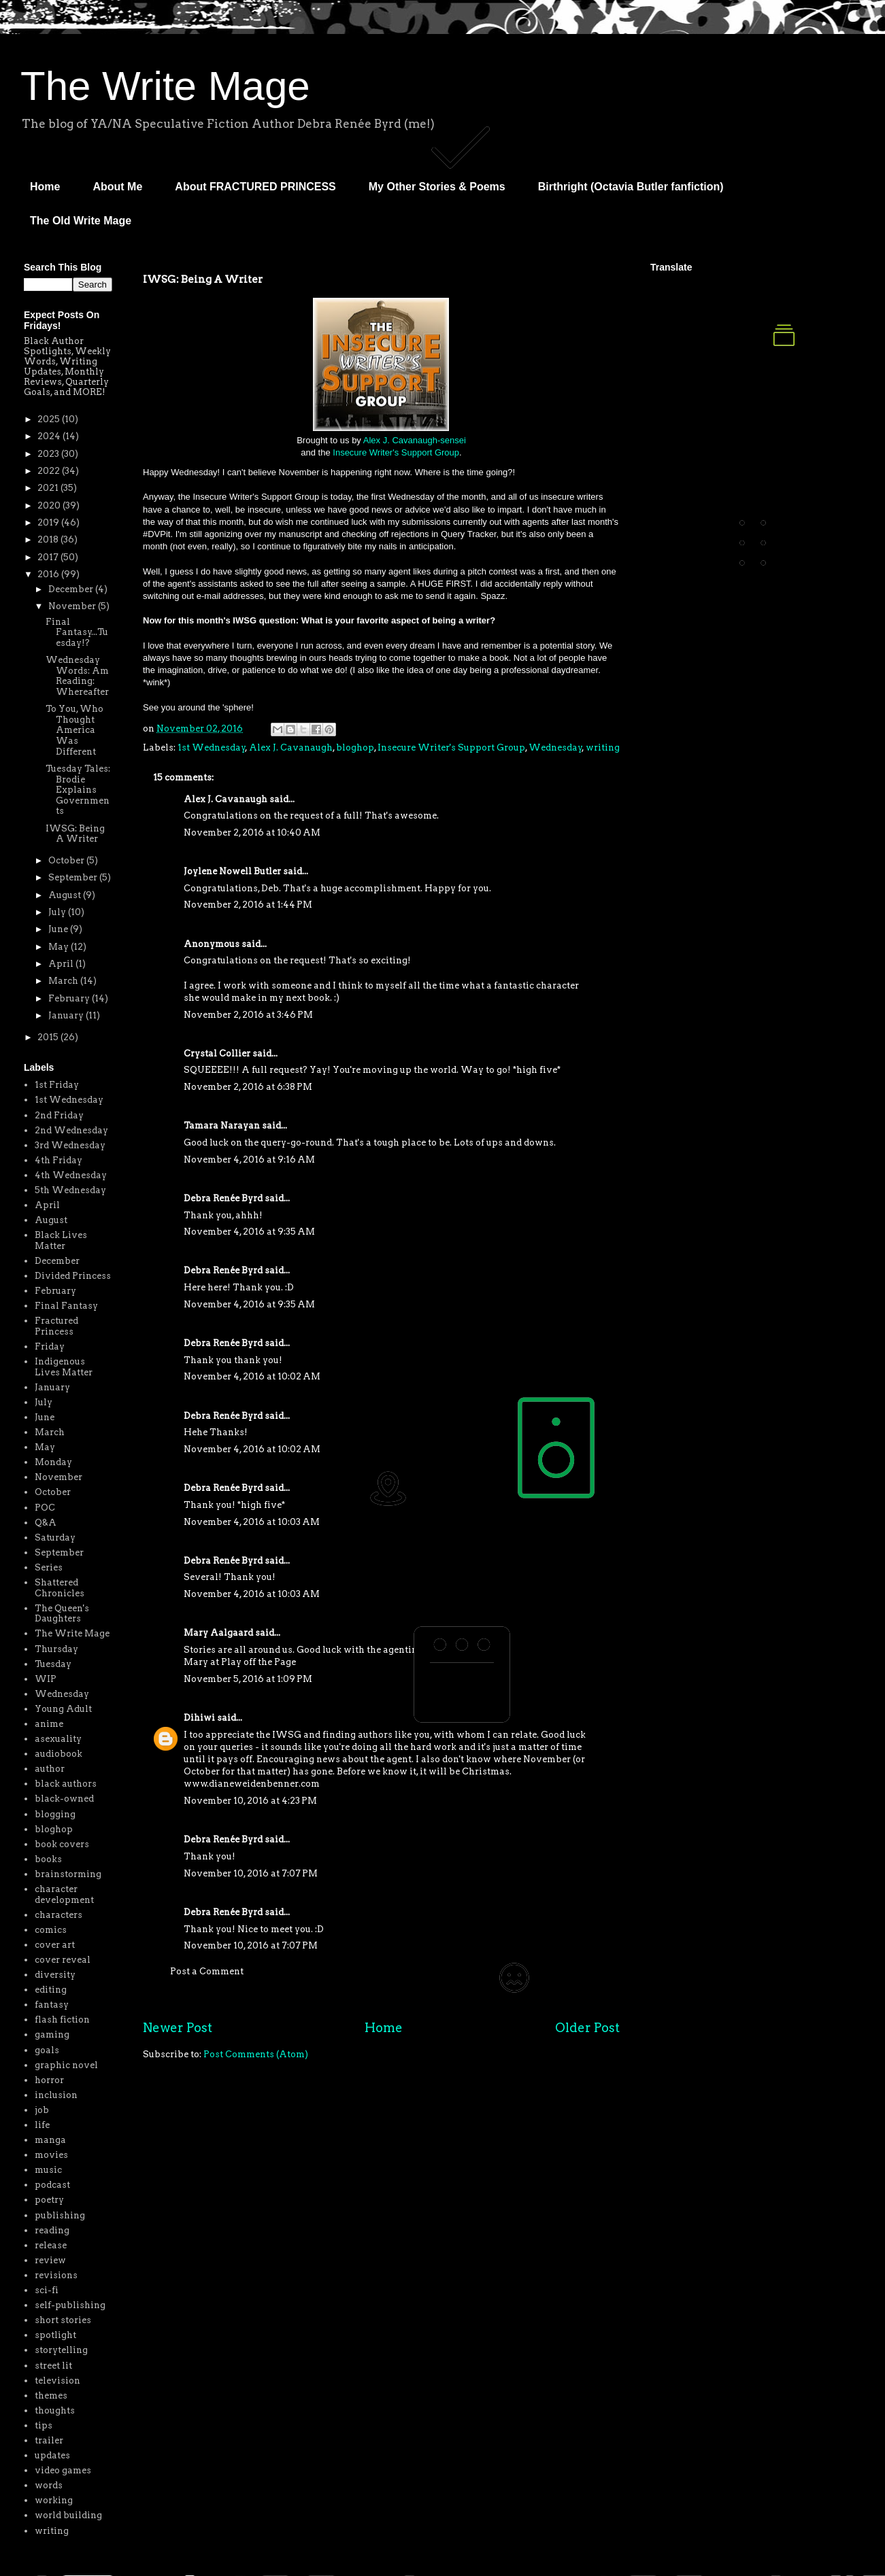 This screenshot has width=885, height=2576. I want to click on view stacked cards or layers, so click(784, 336).